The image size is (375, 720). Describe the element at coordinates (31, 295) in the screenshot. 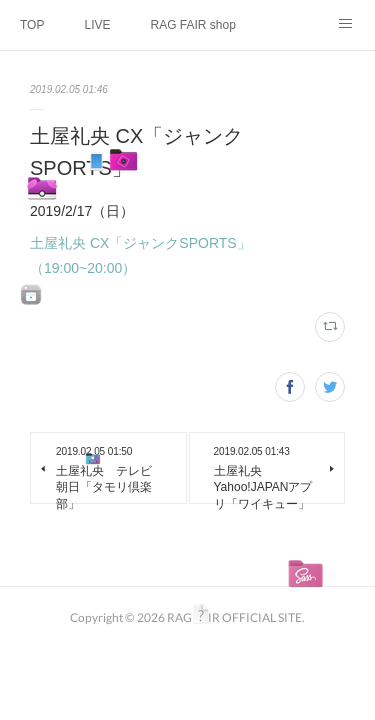

I see `open video or media playback preferences` at that location.